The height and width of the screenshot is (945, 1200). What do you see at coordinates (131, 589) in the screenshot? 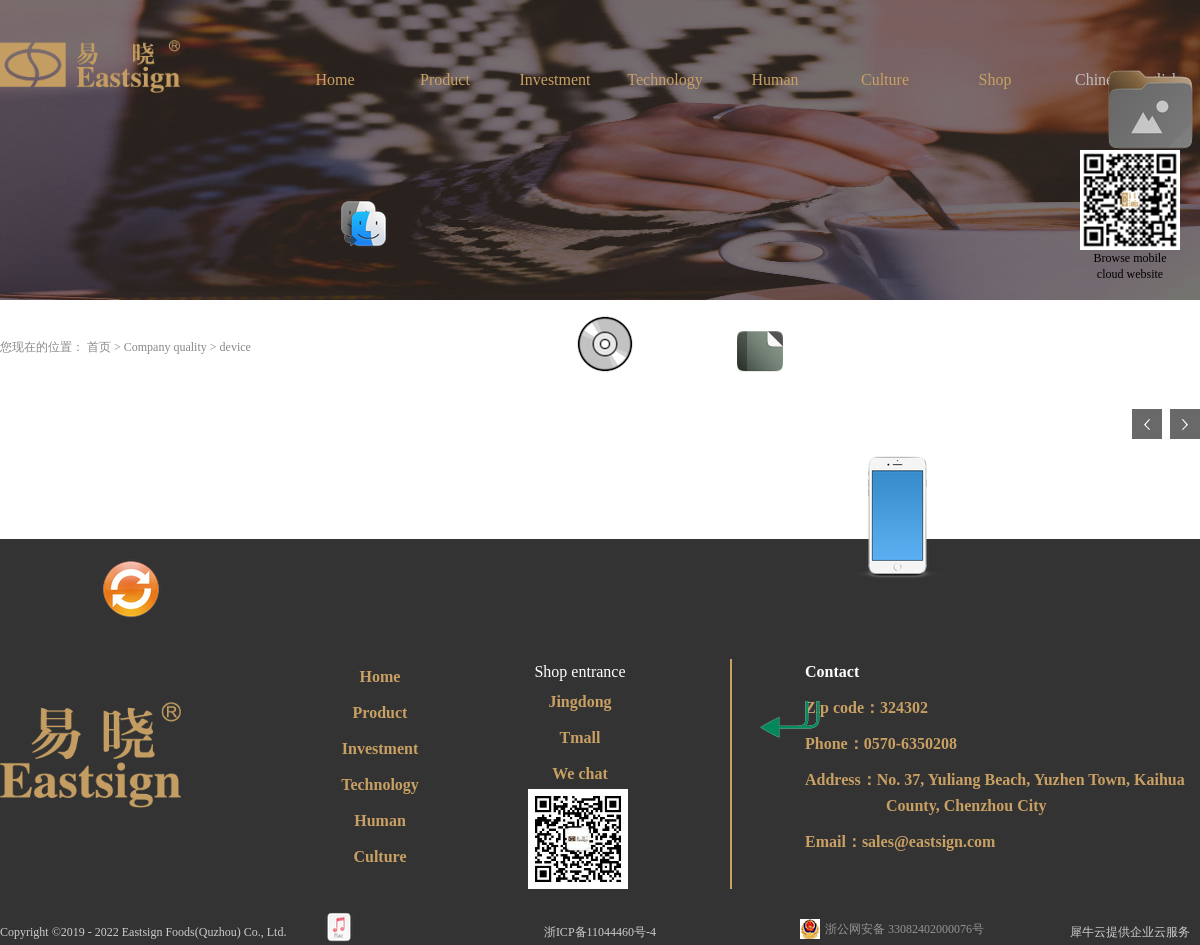
I see `sync data across devices` at bounding box center [131, 589].